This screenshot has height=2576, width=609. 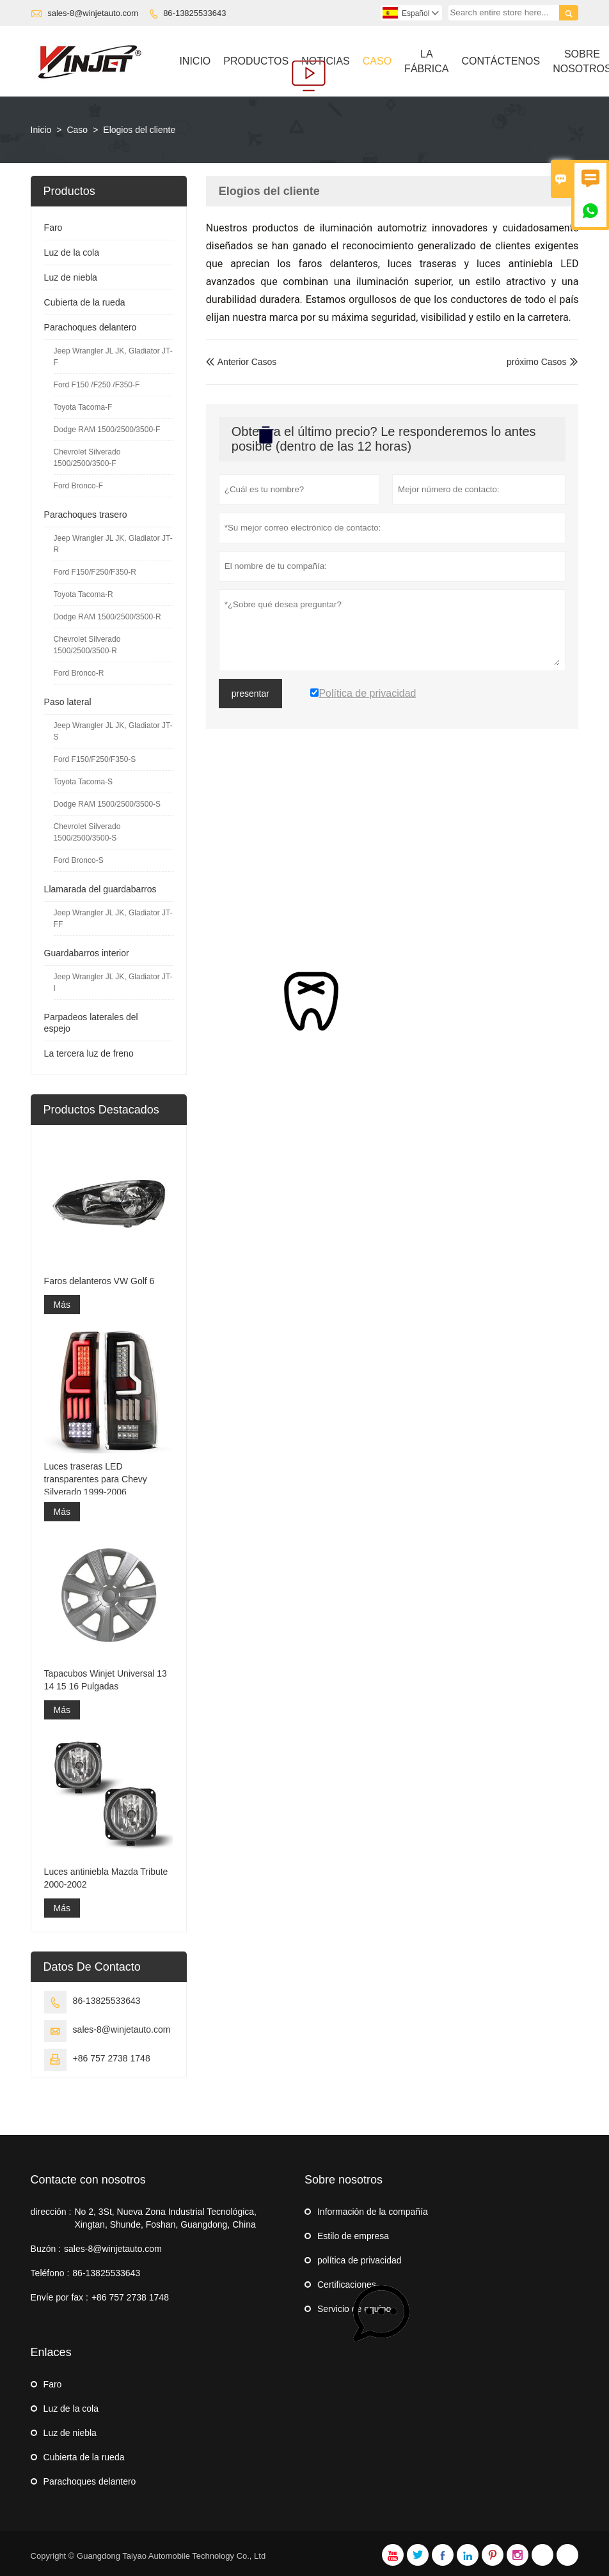 I want to click on play video on display, so click(x=308, y=74).